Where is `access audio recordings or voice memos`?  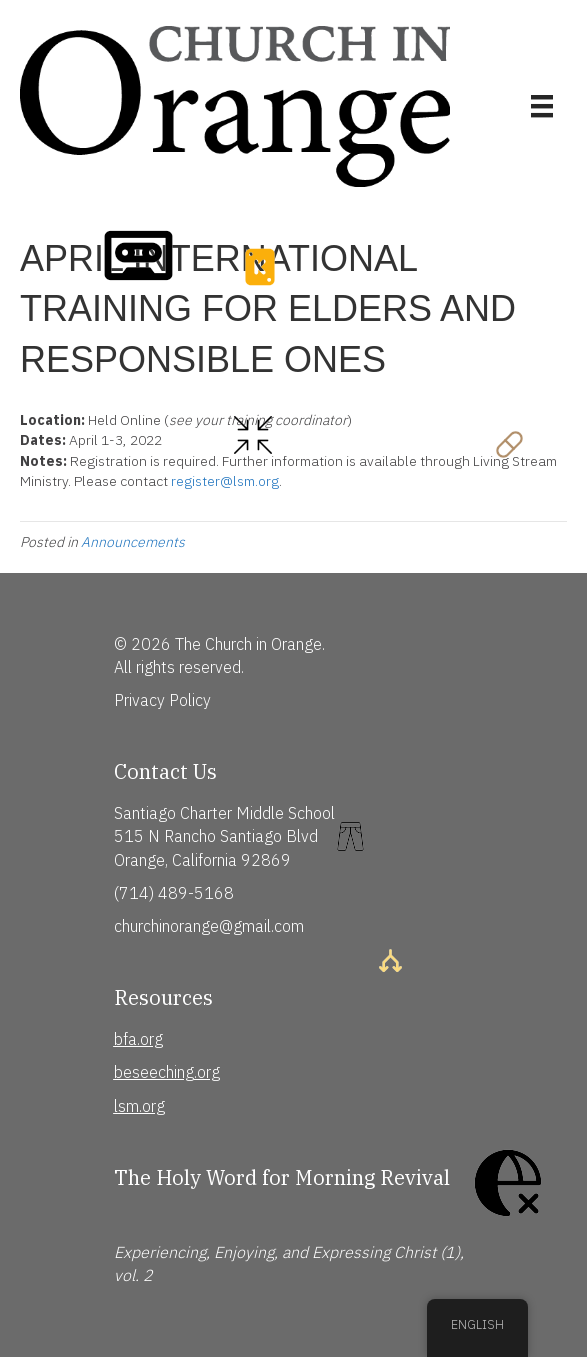 access audio recordings or voice memos is located at coordinates (138, 255).